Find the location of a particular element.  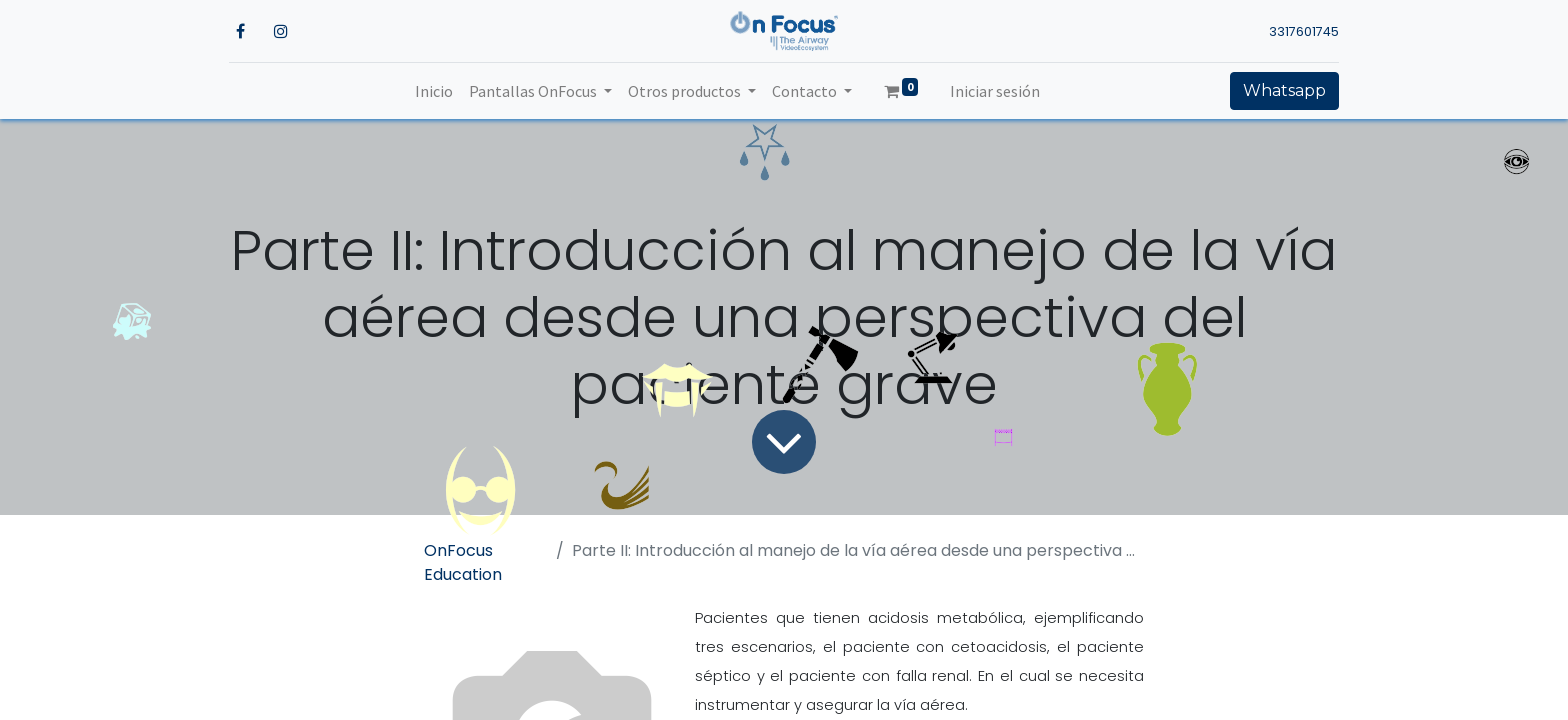

select the mad scientist character class is located at coordinates (482, 490).